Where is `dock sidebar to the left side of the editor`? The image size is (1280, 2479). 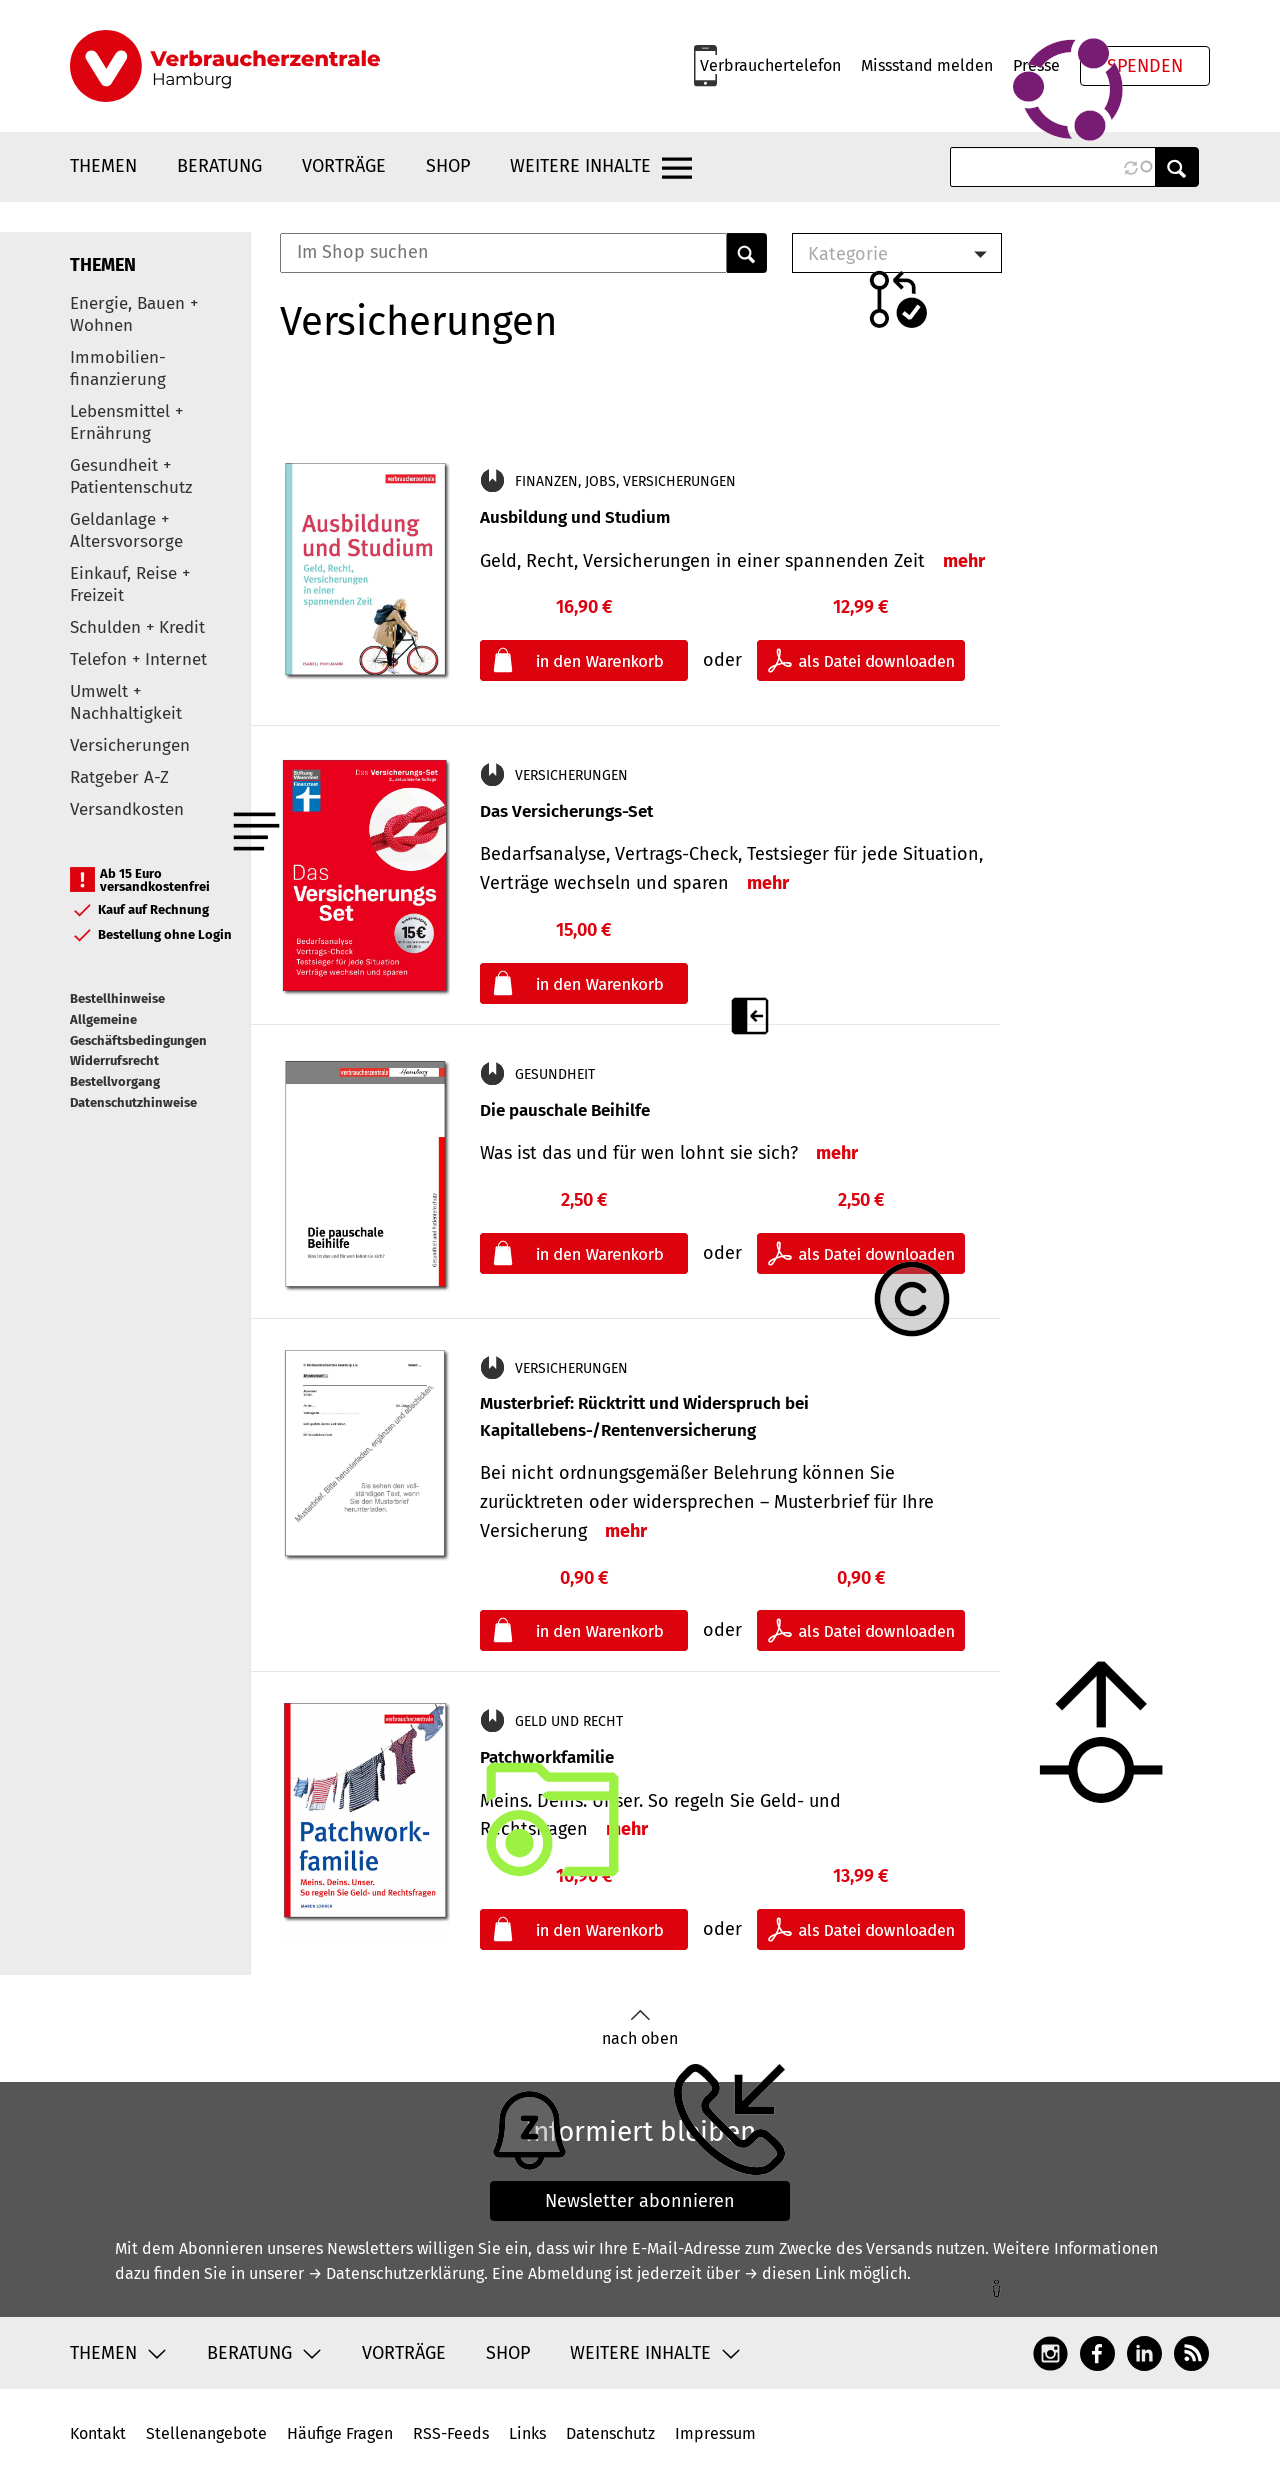
dock sidebar to the left side of the editor is located at coordinates (750, 1016).